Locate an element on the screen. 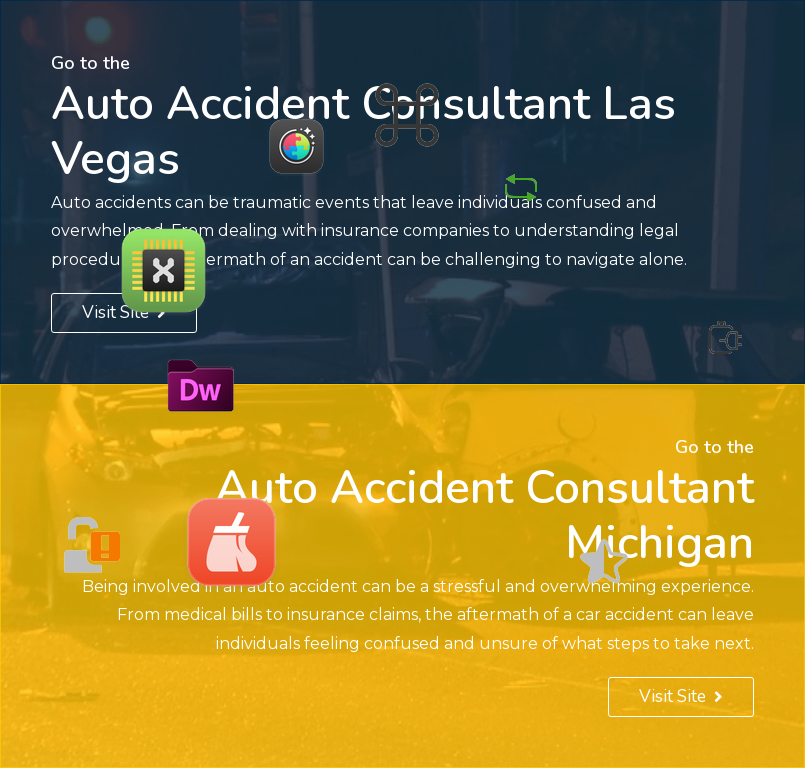  command key symbol on mac keyboards is located at coordinates (407, 115).